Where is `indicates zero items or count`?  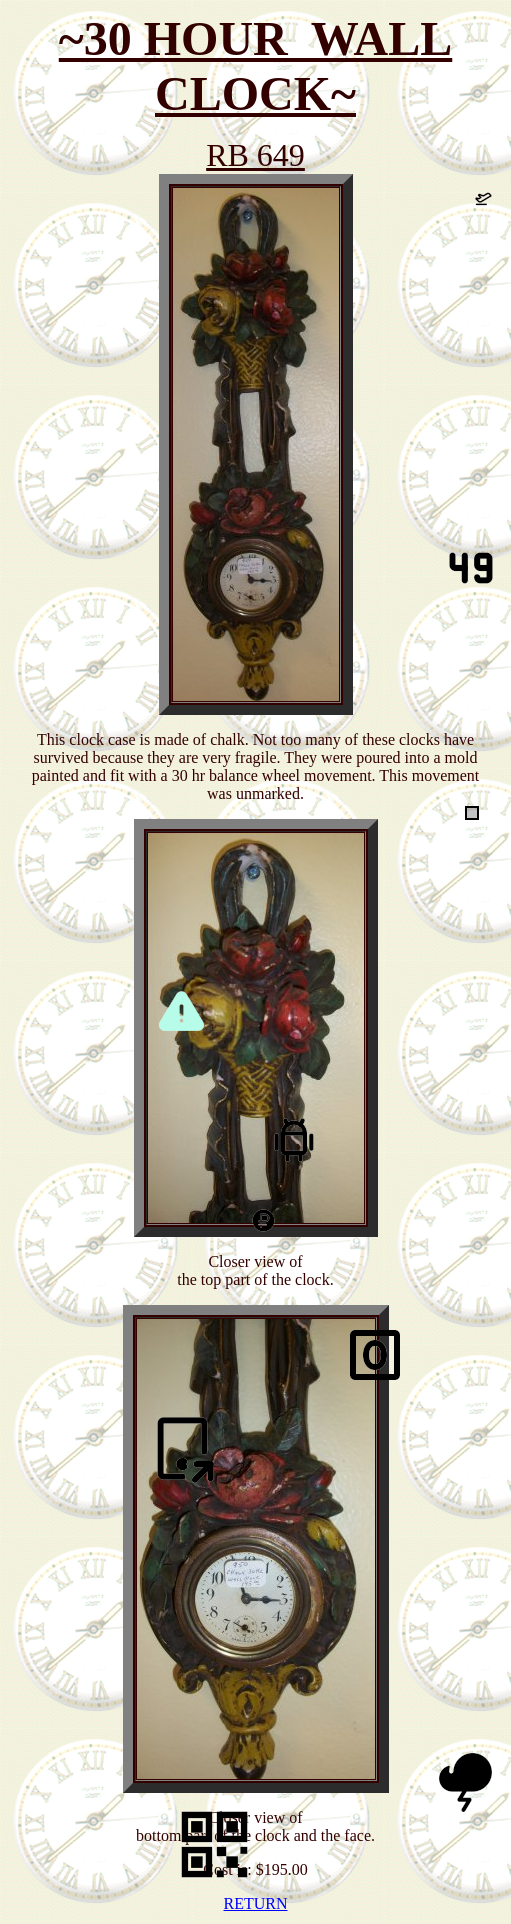
indicates zero items or count is located at coordinates (375, 1355).